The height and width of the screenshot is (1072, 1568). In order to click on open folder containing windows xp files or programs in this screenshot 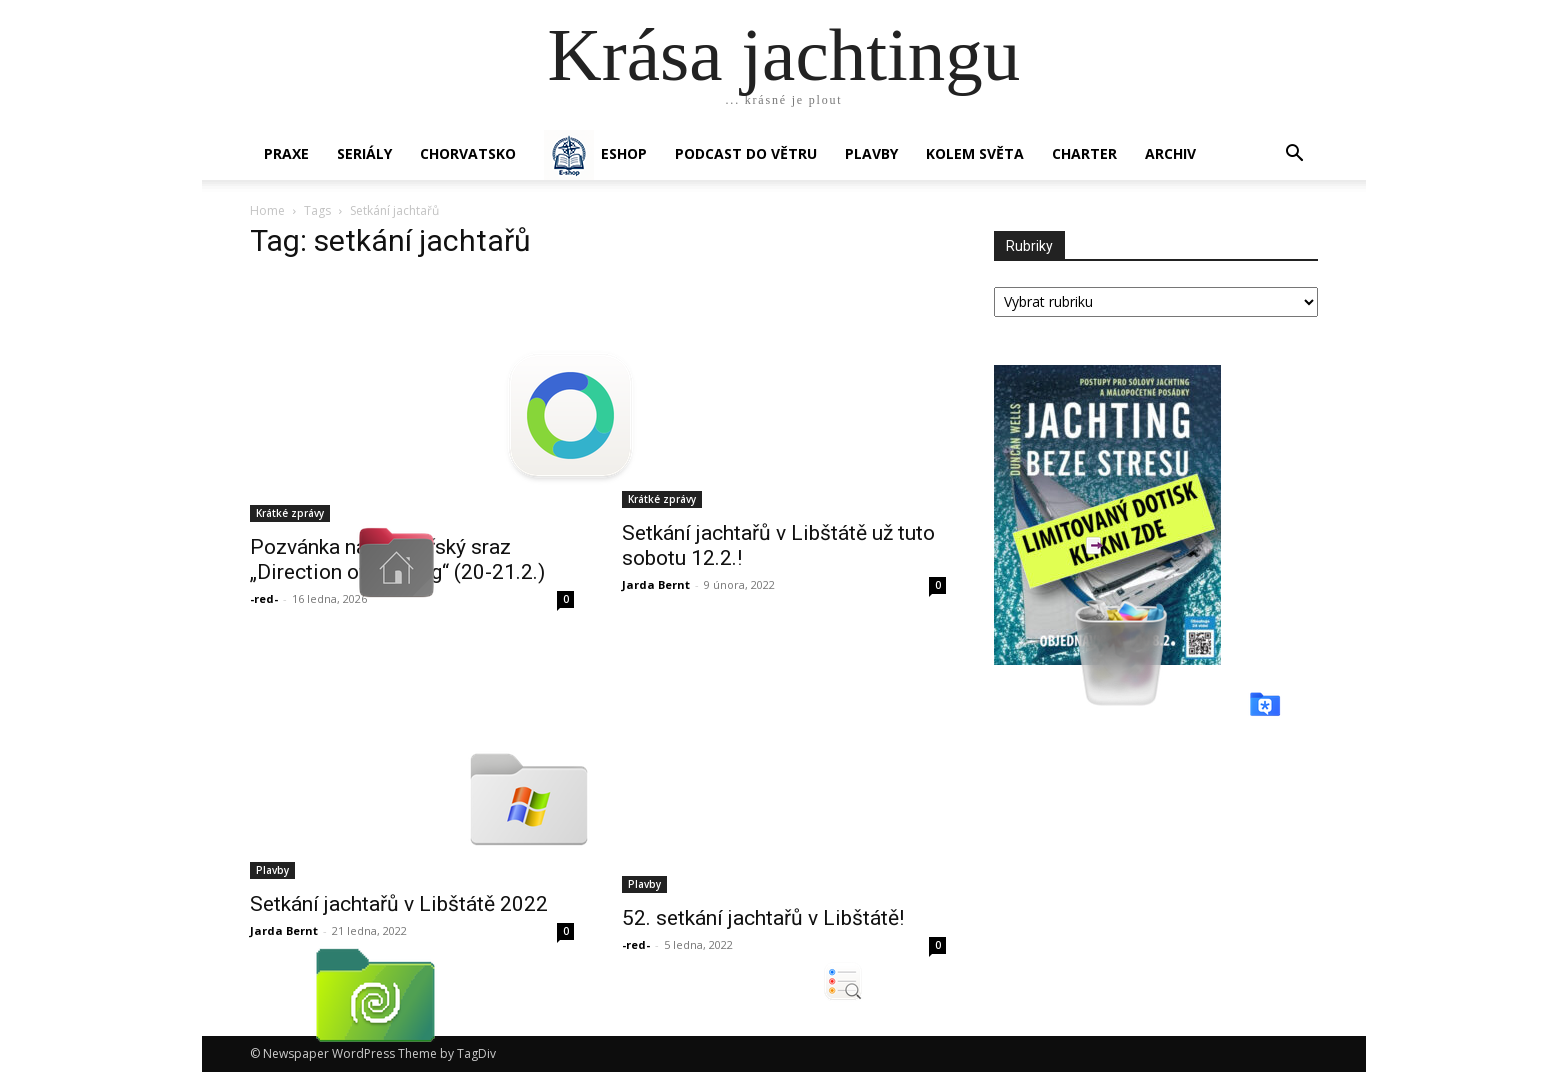, I will do `click(528, 802)`.